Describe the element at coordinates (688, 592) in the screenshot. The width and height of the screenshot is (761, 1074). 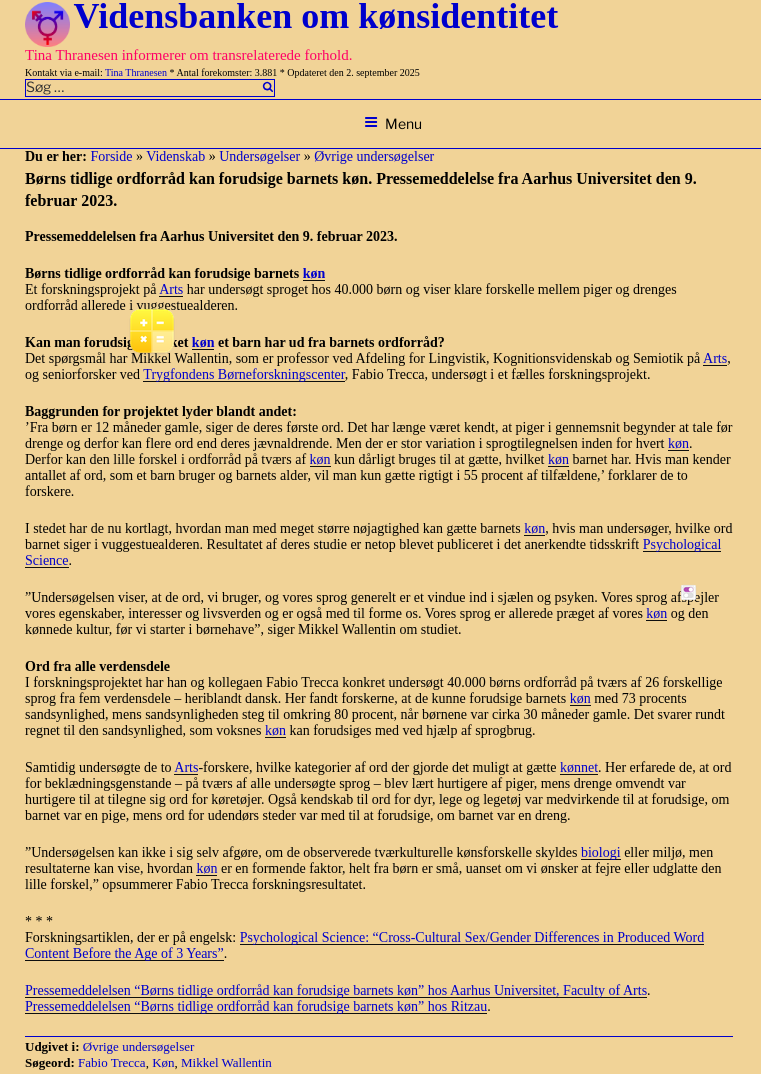
I see `open gnome tweaks application` at that location.